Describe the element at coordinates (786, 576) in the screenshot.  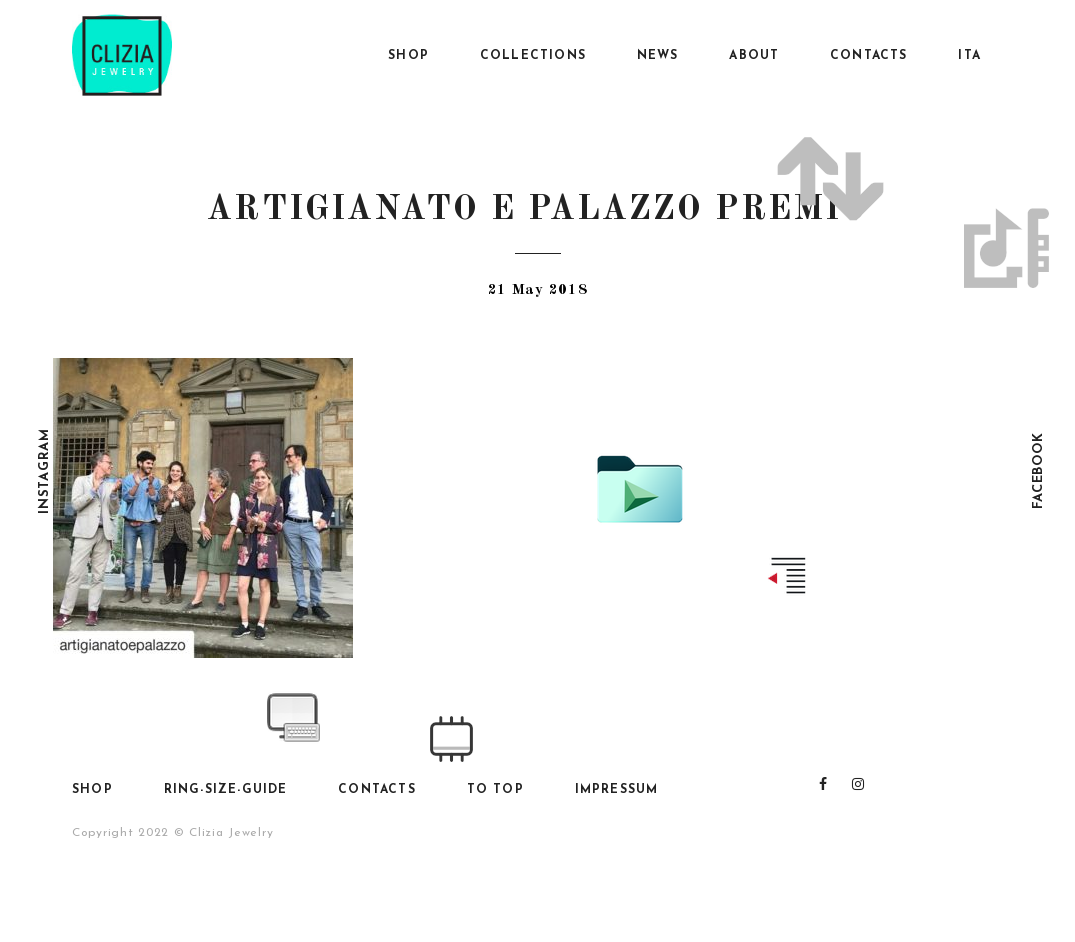
I see `decrease text indentation` at that location.